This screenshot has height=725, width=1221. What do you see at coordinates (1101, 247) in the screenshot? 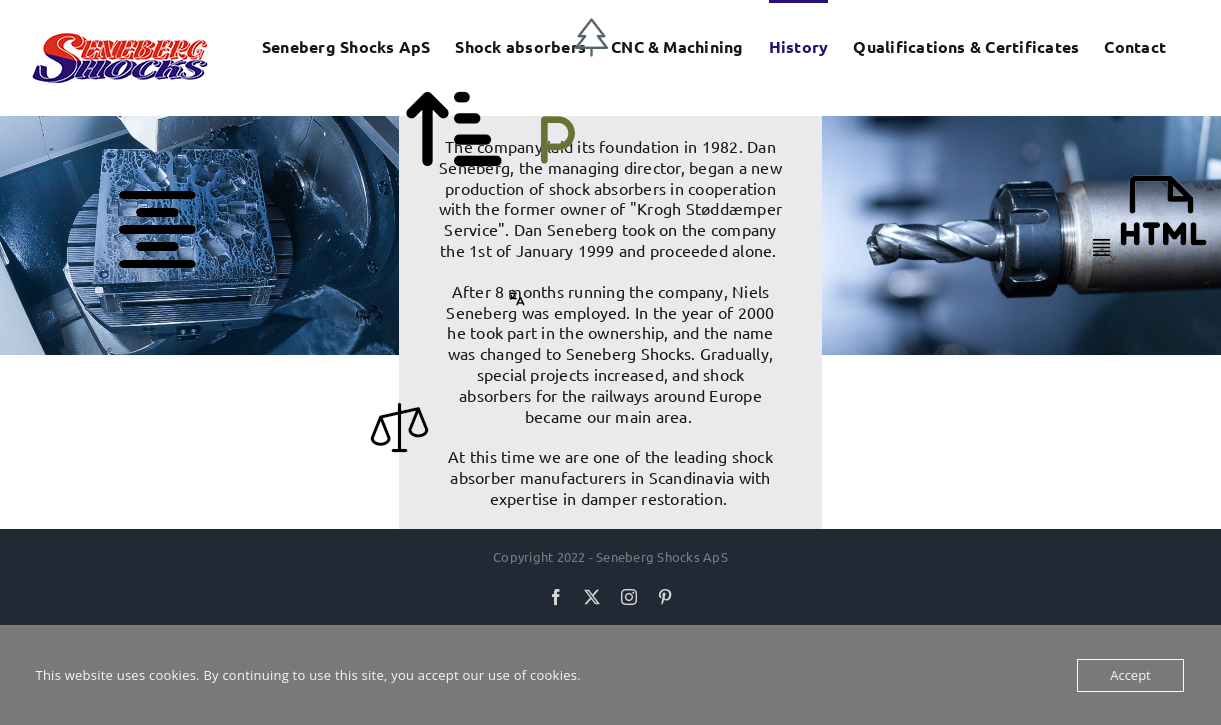
I see `justify text alignment` at bounding box center [1101, 247].